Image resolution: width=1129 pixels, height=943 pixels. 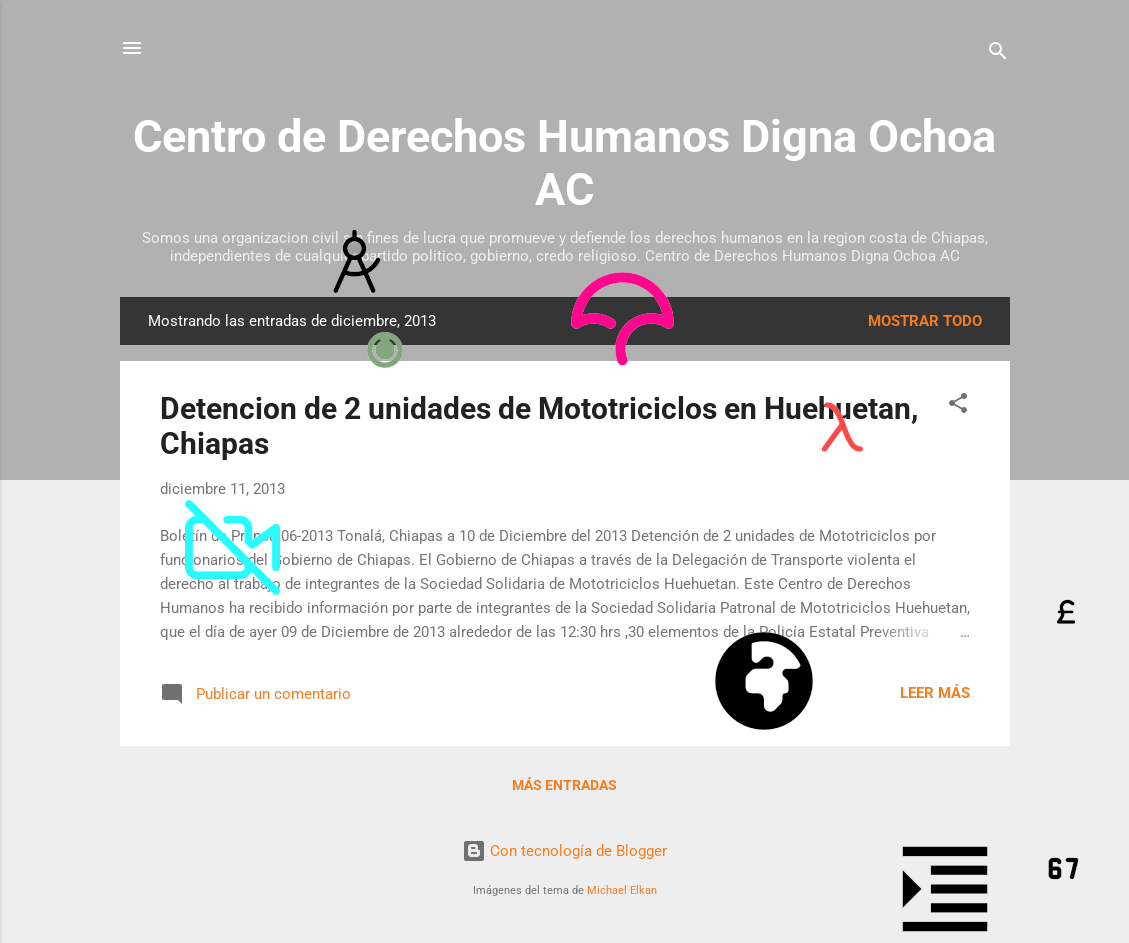 What do you see at coordinates (354, 262) in the screenshot?
I see `access drawing or measurement tools` at bounding box center [354, 262].